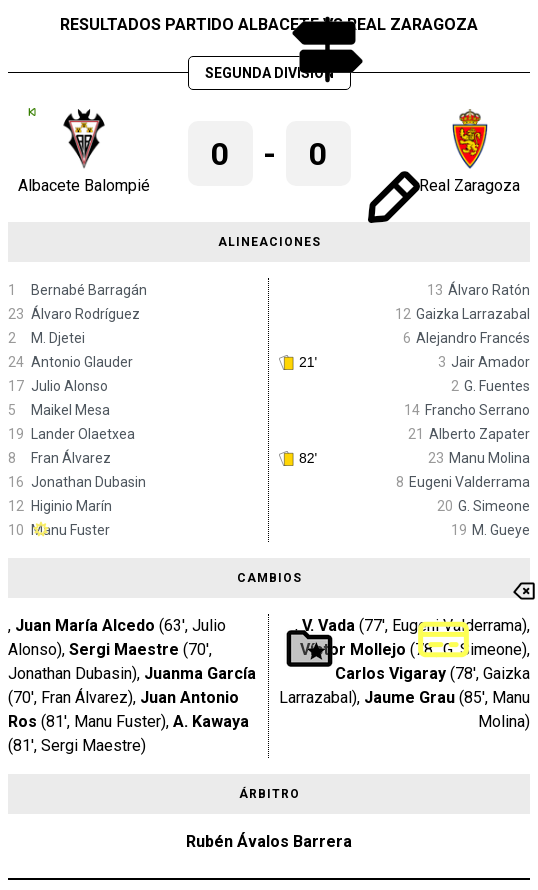 This screenshot has width=538, height=890. What do you see at coordinates (394, 197) in the screenshot?
I see `edit content or settings` at bounding box center [394, 197].